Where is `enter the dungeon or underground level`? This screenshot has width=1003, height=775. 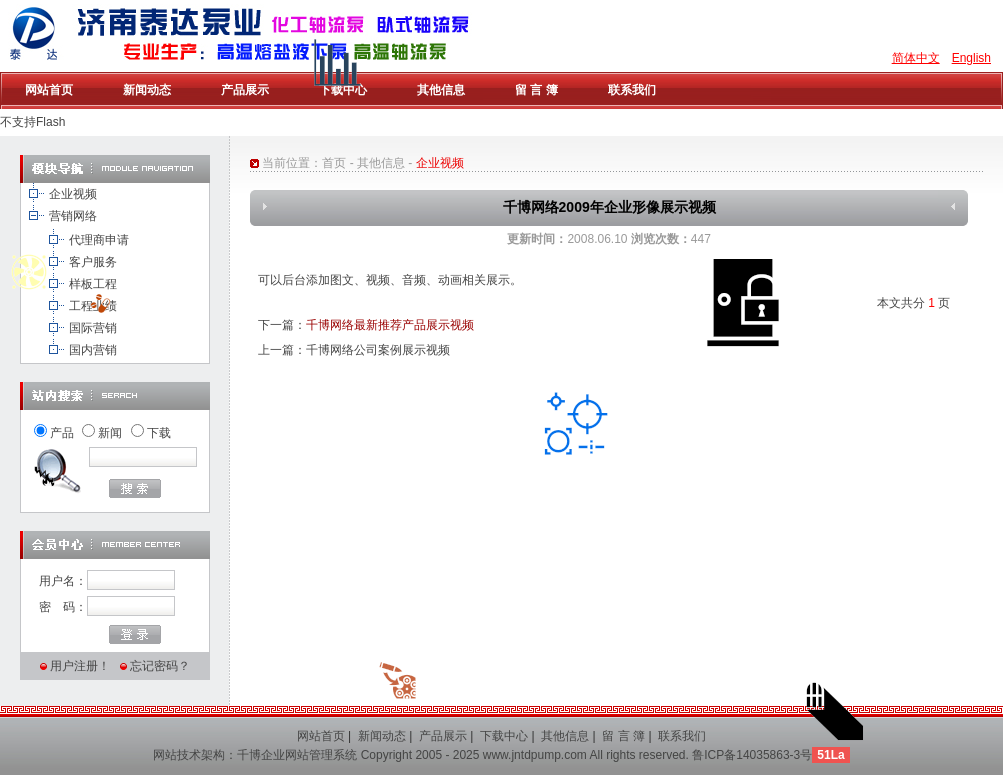 enter the dungeon or underground level is located at coordinates (831, 708).